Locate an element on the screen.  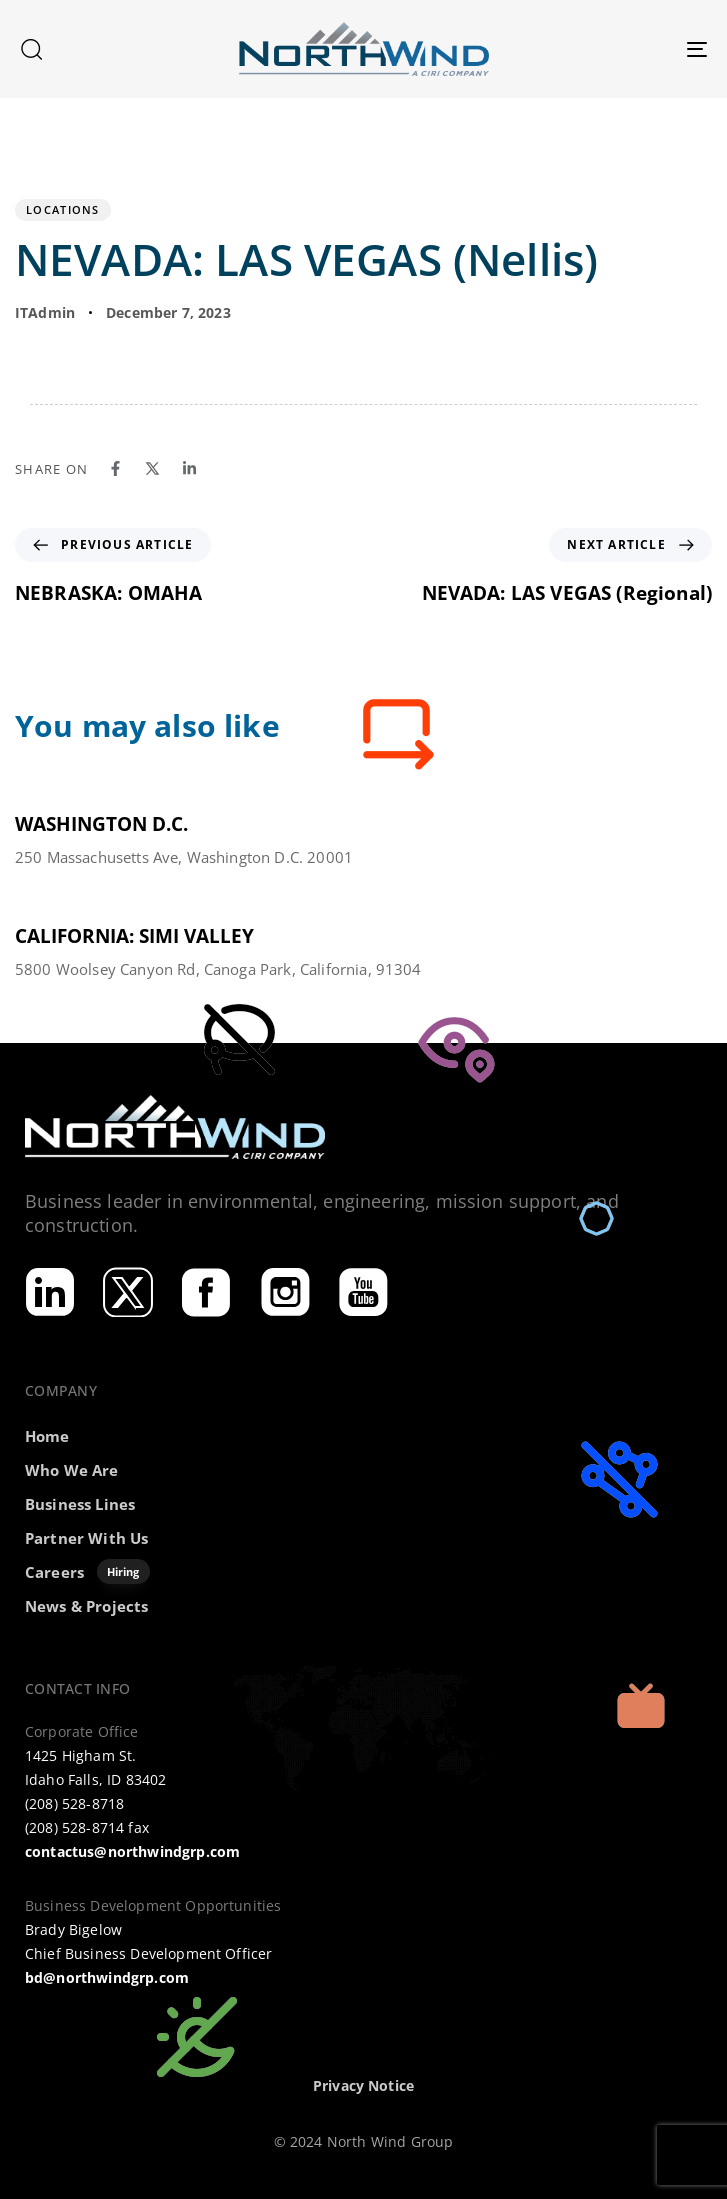
access tv or display settings is located at coordinates (641, 1707).